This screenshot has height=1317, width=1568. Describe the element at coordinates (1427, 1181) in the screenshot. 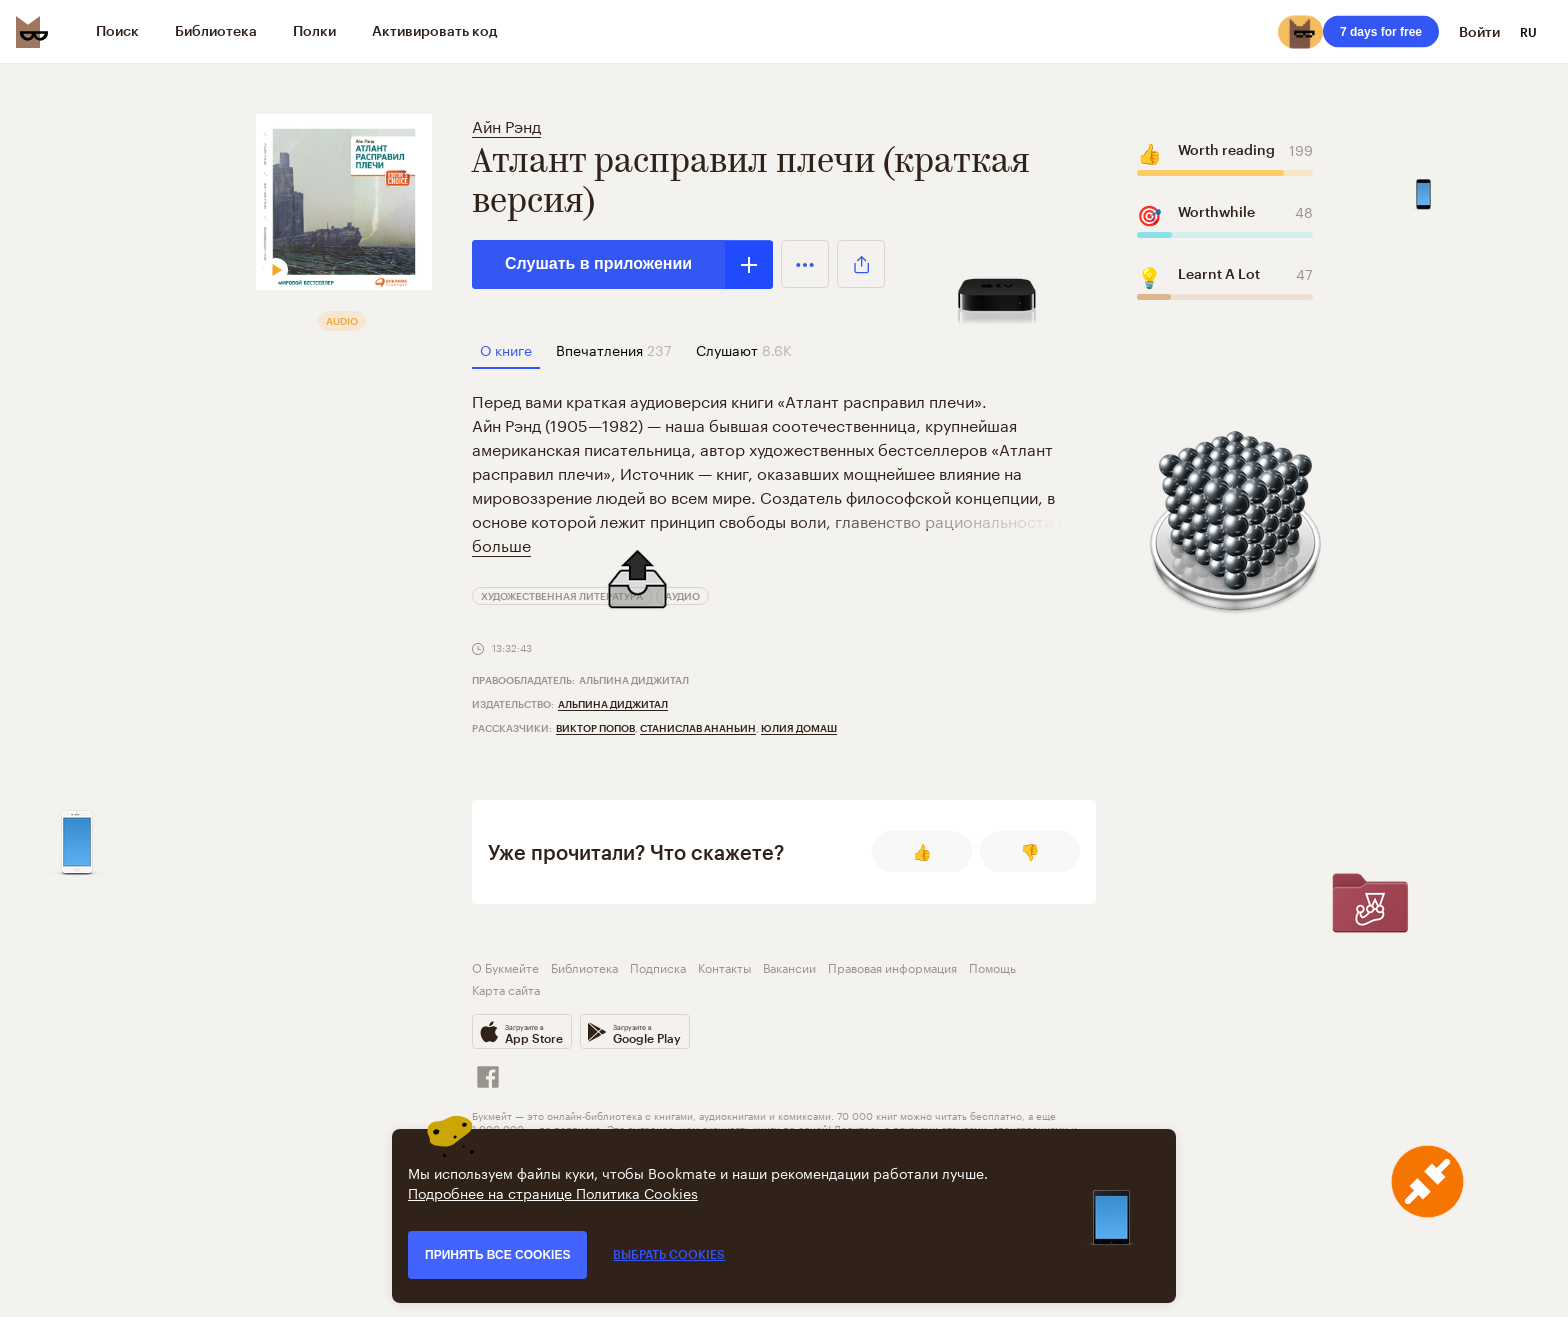

I see `indicates a disconnected or unmounted drive` at that location.